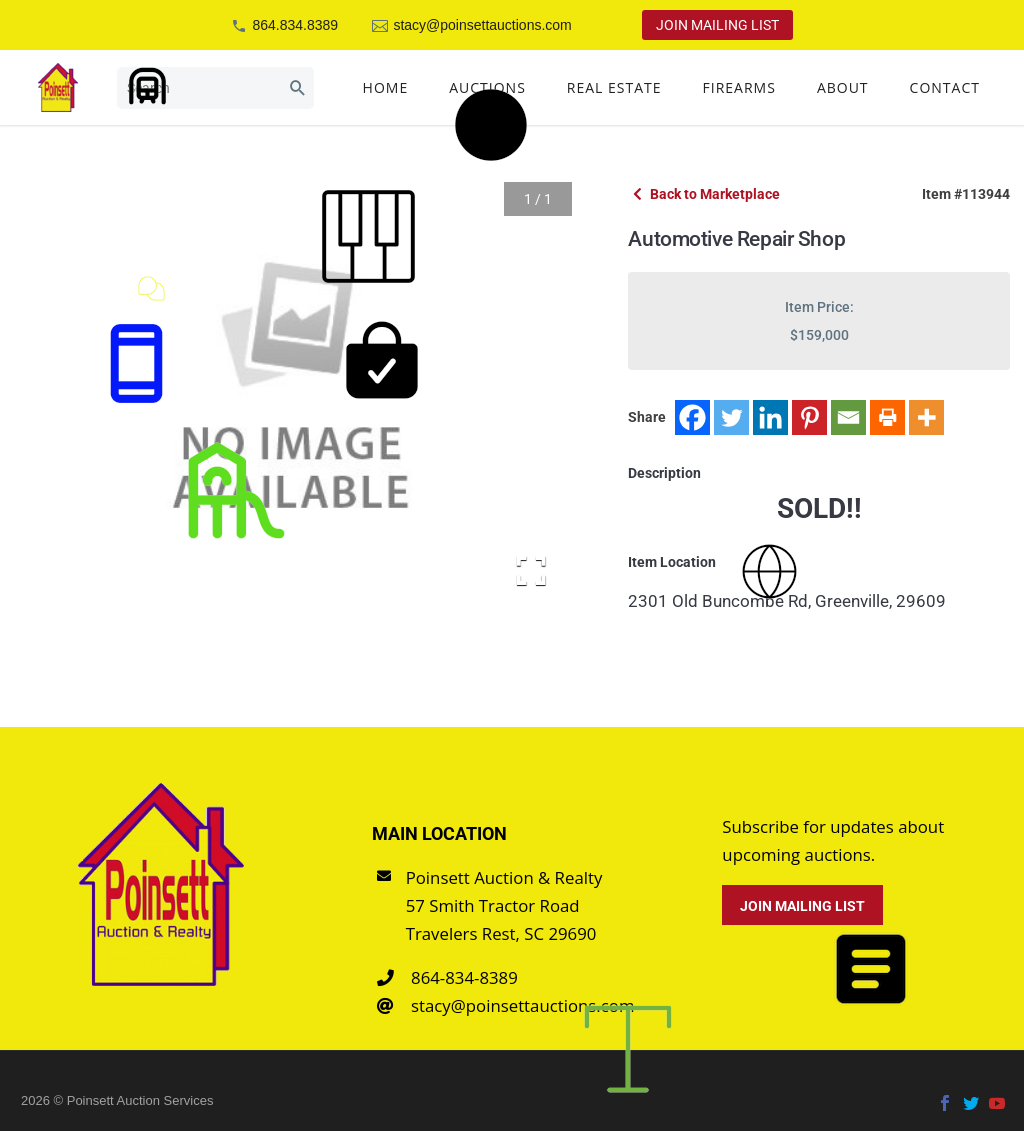  I want to click on view article or document content, so click(871, 969).